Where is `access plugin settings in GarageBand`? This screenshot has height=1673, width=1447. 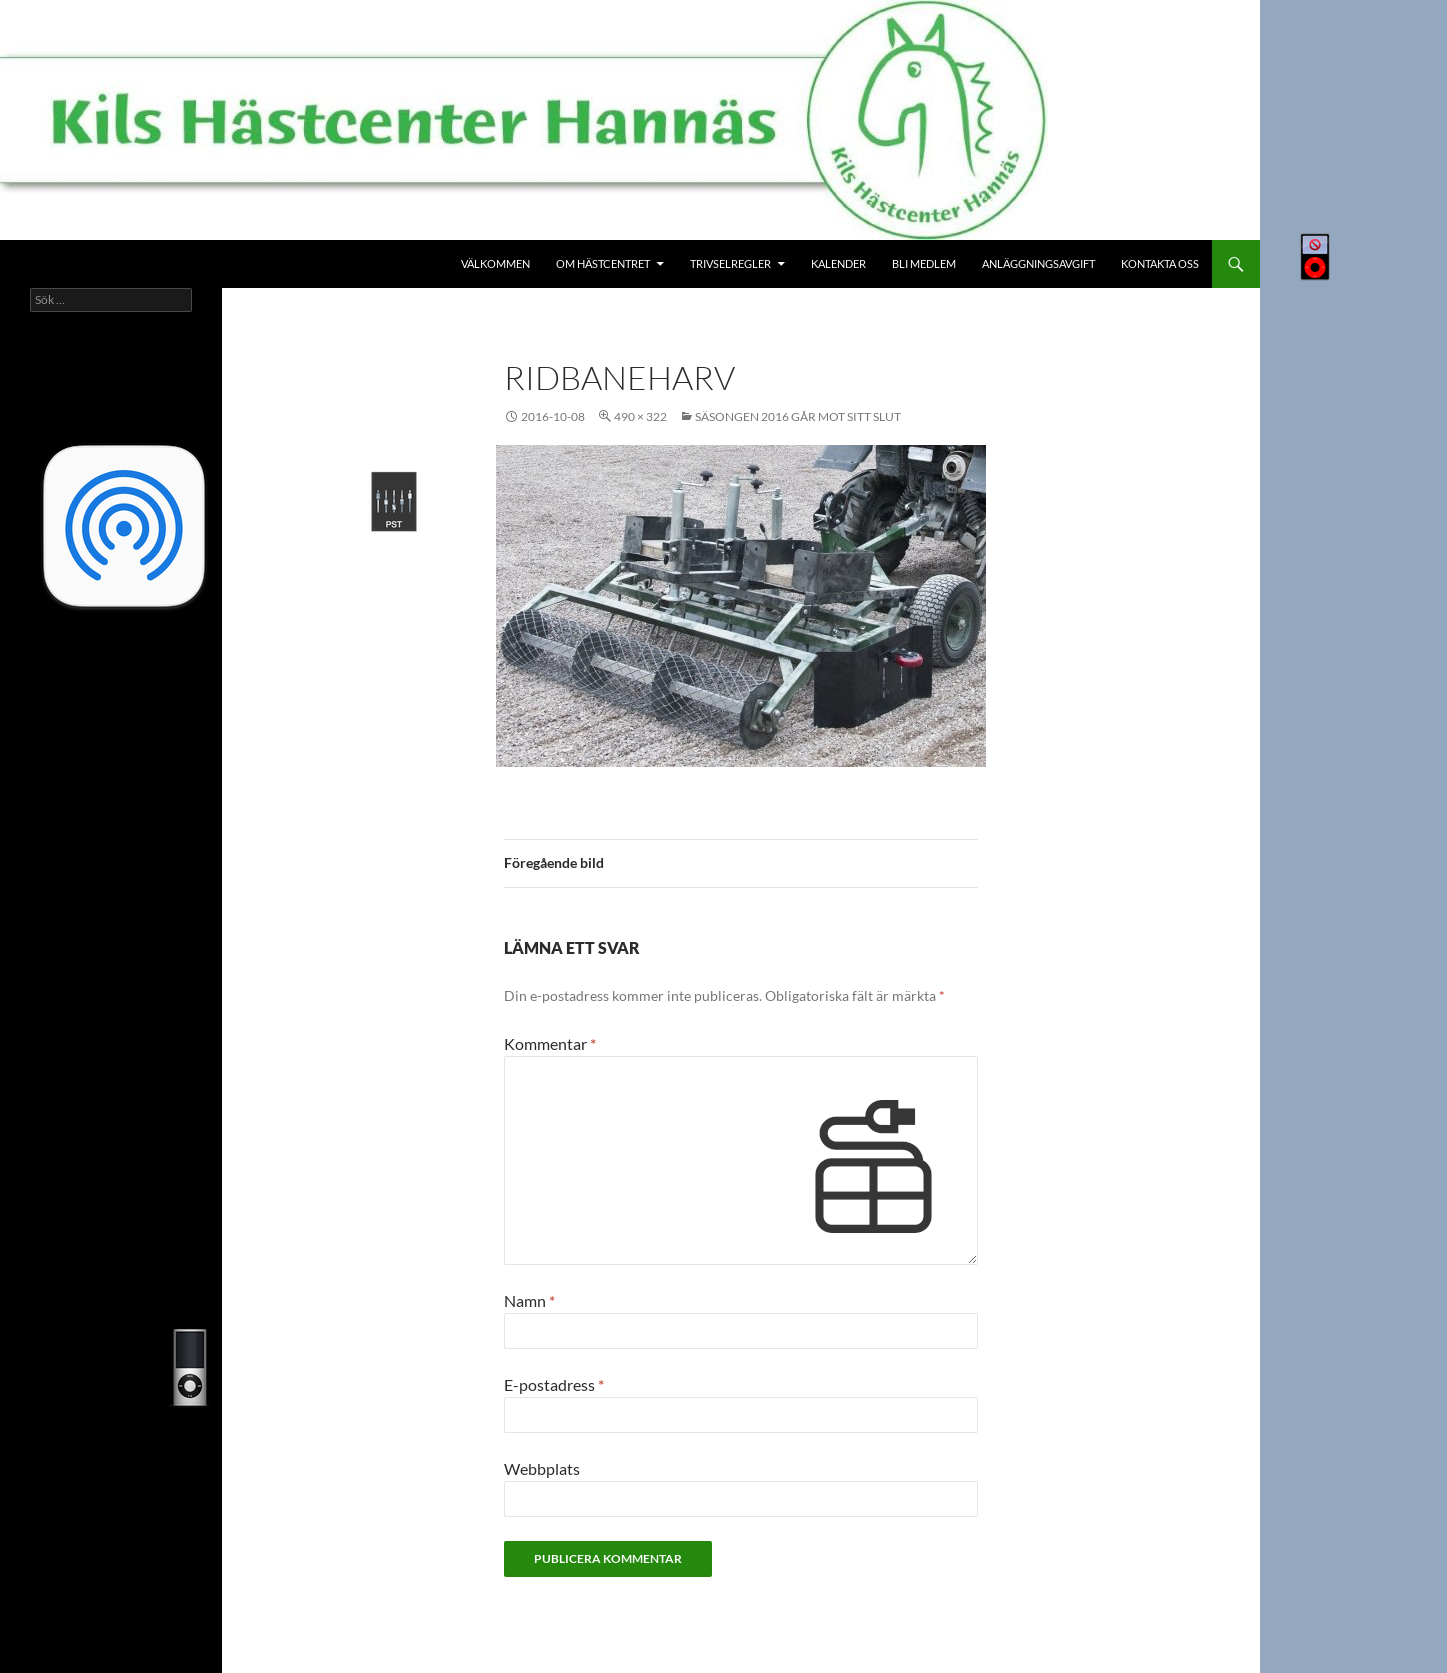 access plugin settings in GarageBand is located at coordinates (394, 503).